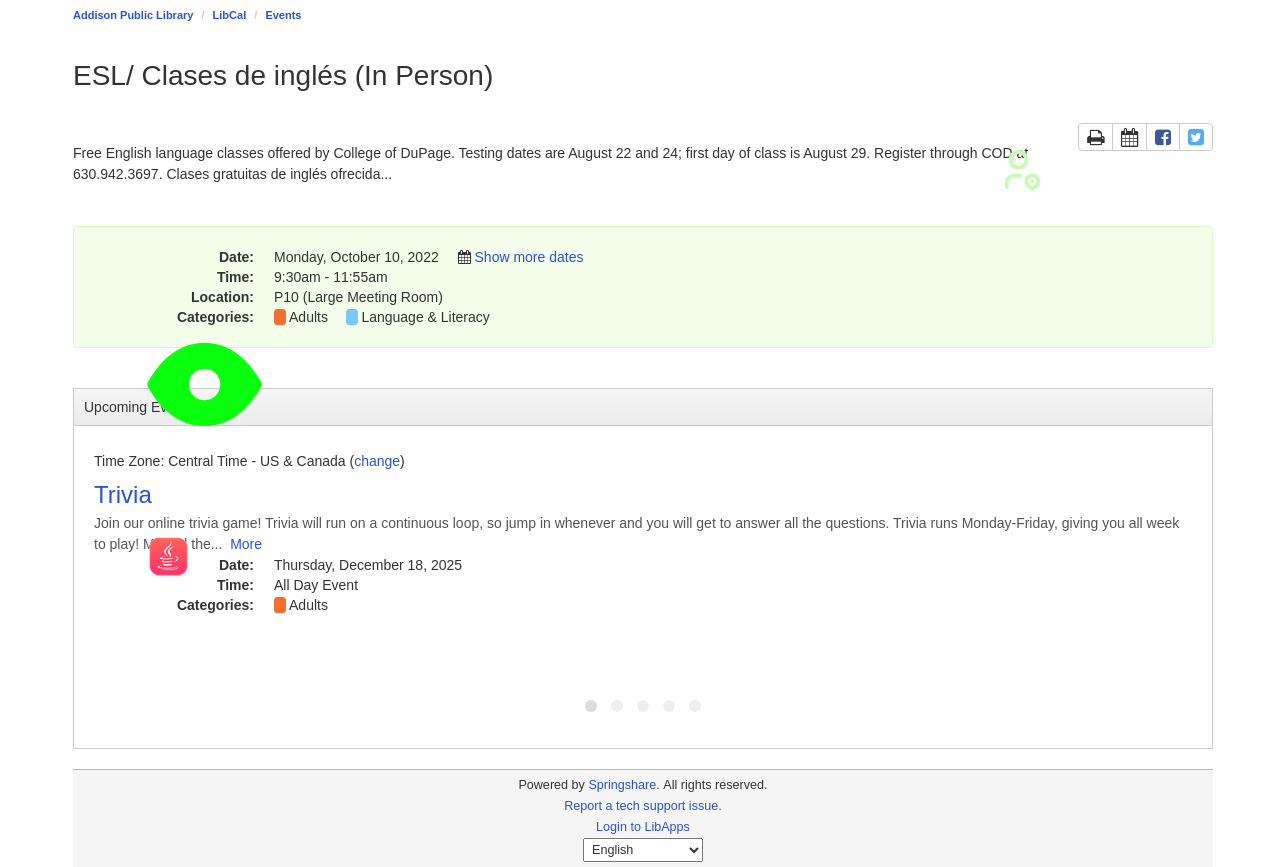  Describe the element at coordinates (1018, 169) in the screenshot. I see `view user's location on map` at that location.